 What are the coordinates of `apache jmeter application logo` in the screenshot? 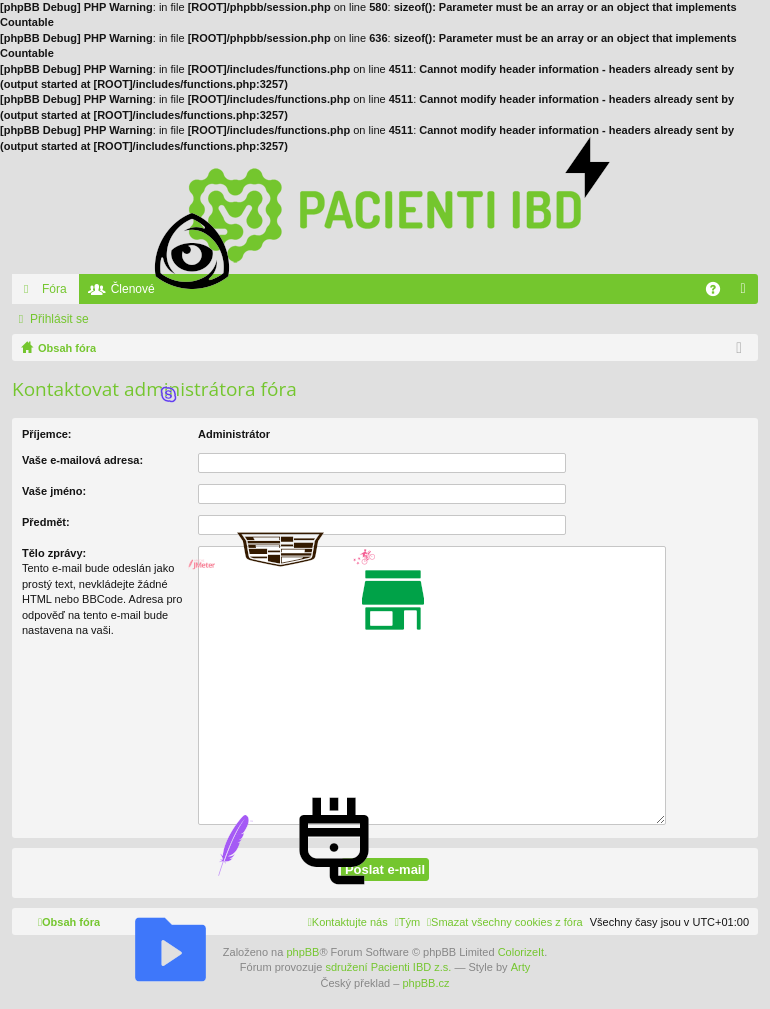 It's located at (201, 564).